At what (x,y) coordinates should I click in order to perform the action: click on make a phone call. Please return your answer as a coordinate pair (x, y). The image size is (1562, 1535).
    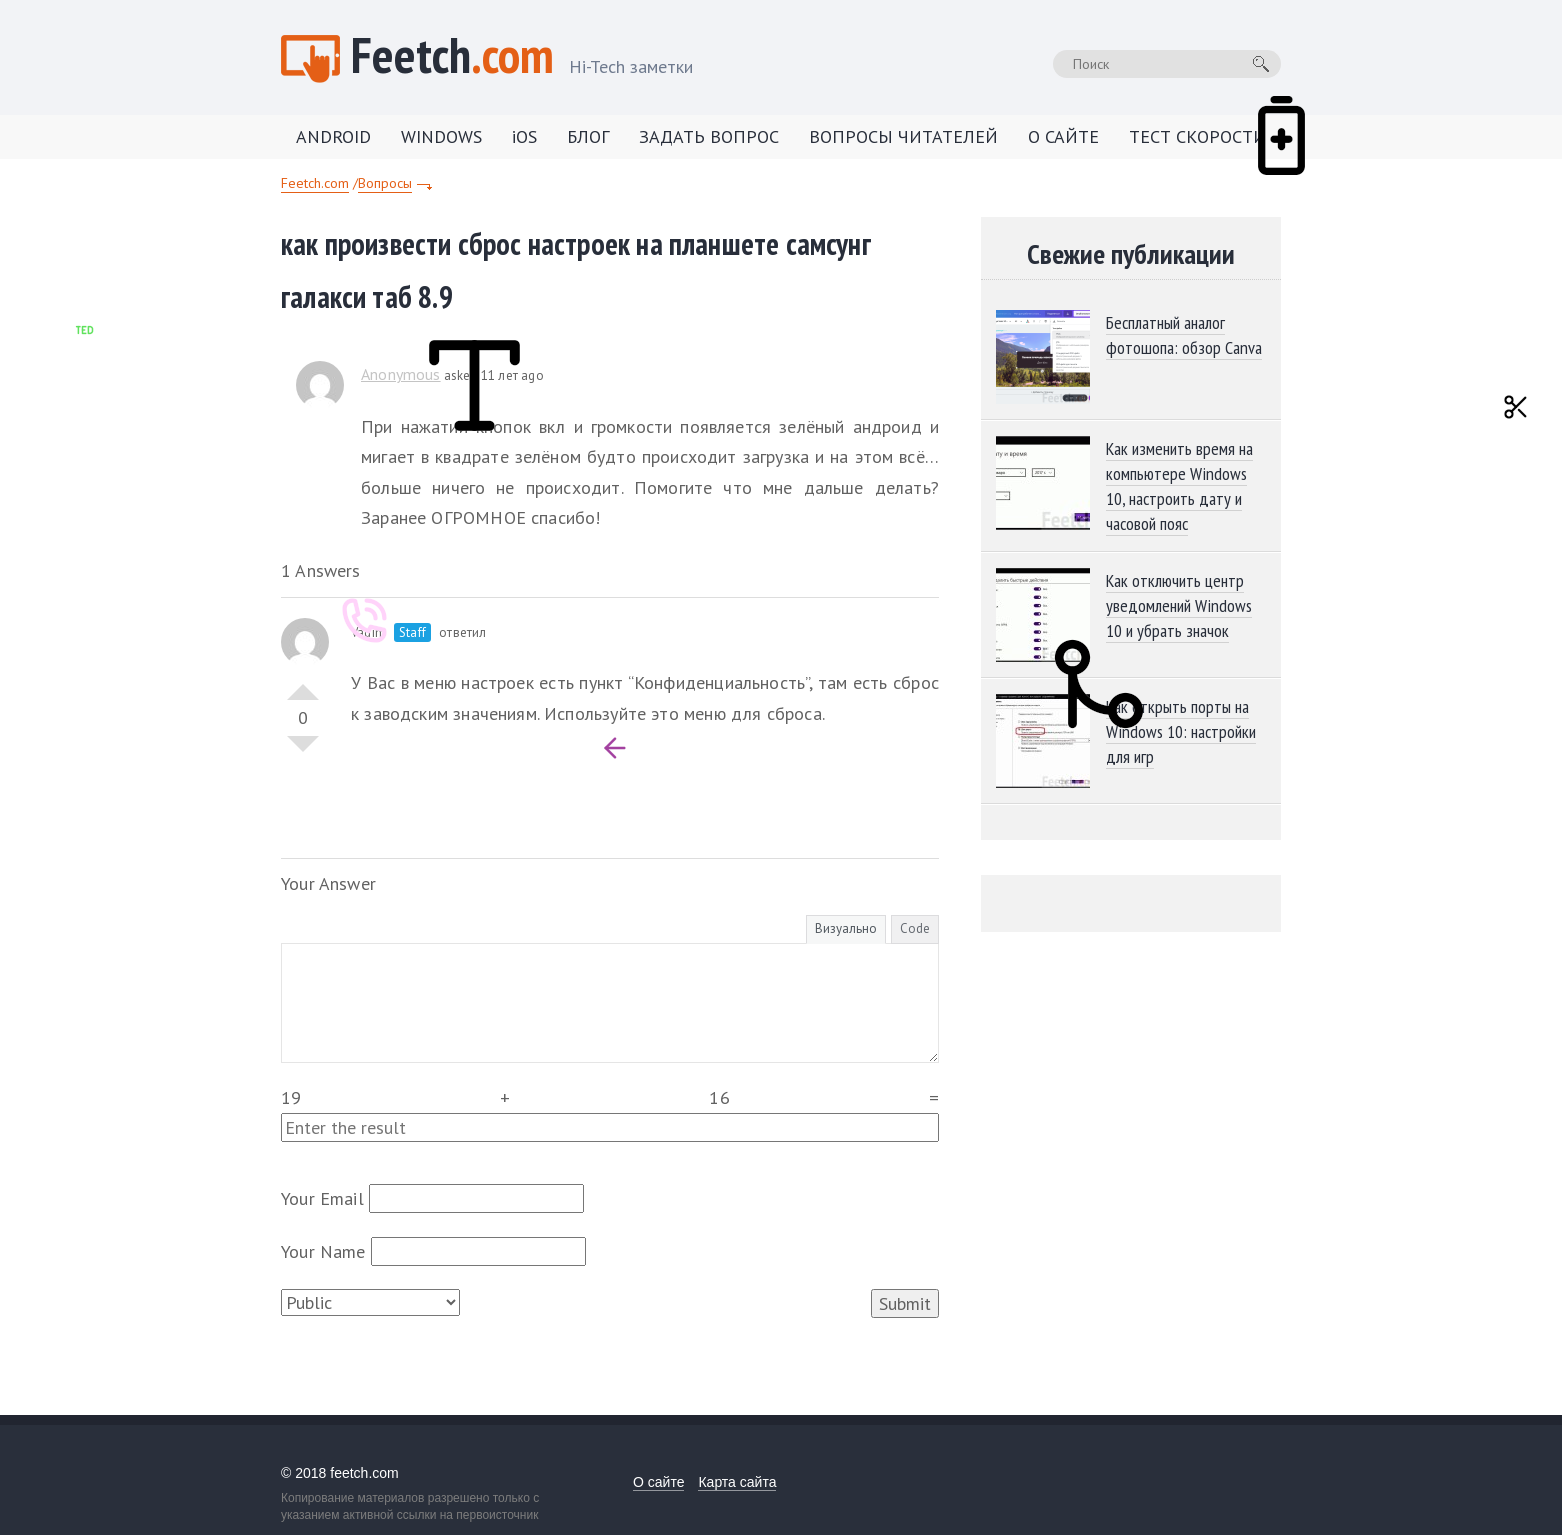
    Looking at the image, I should click on (364, 620).